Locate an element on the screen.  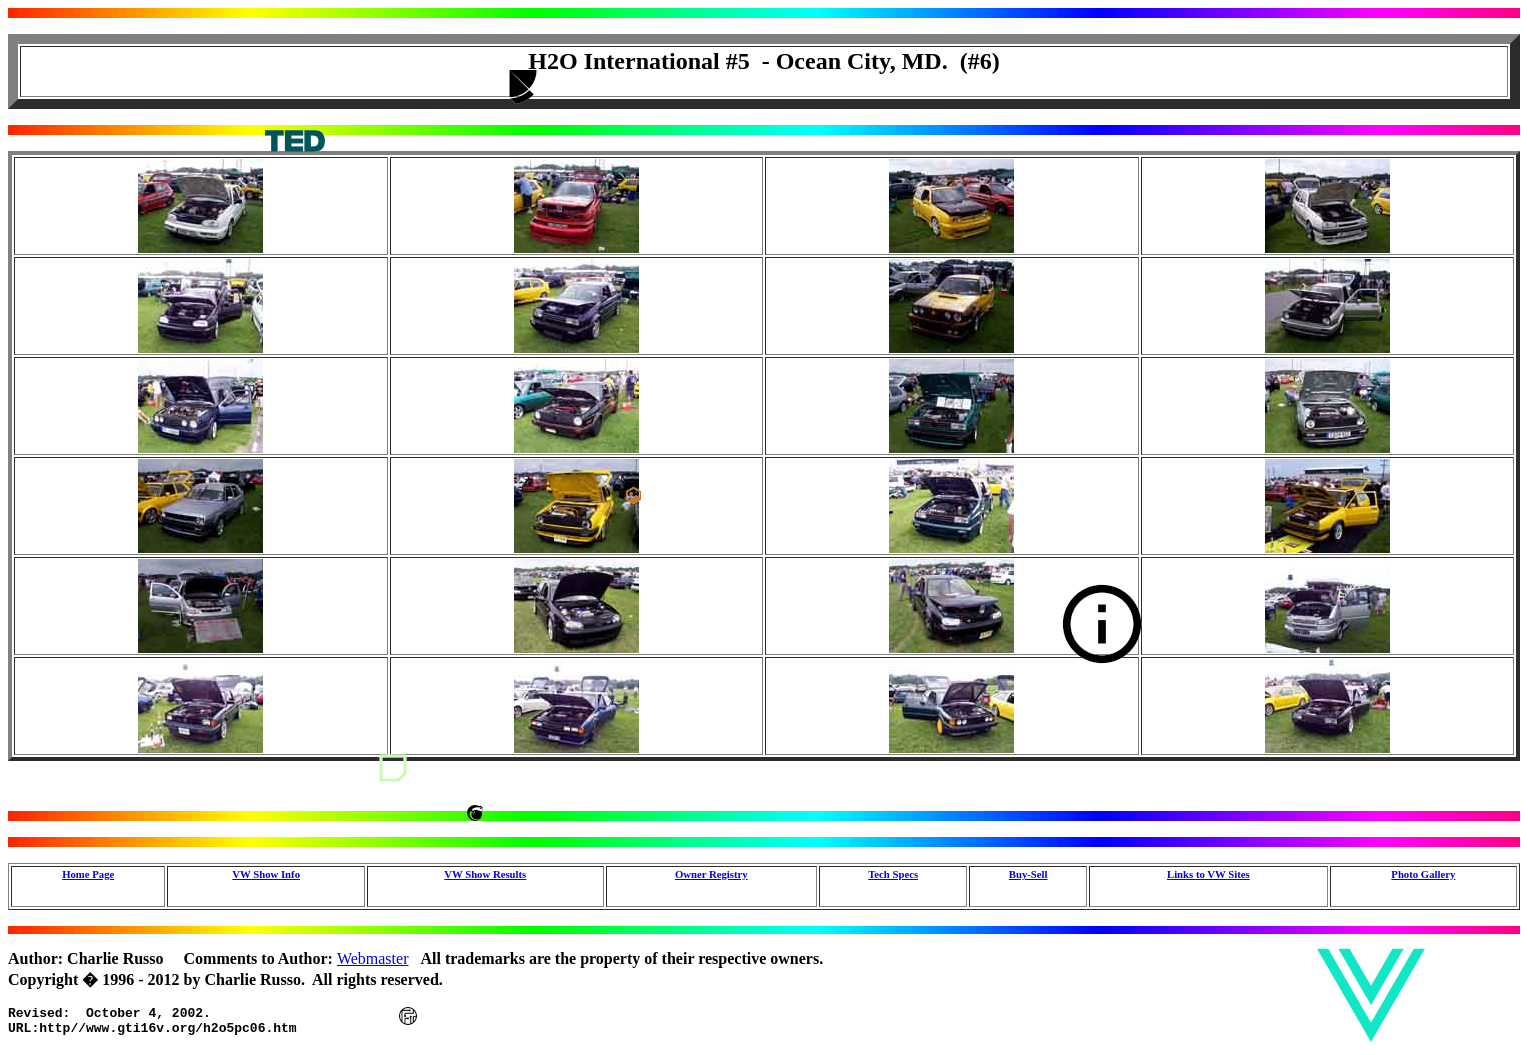
open Poetry package manager is located at coordinates (523, 87).